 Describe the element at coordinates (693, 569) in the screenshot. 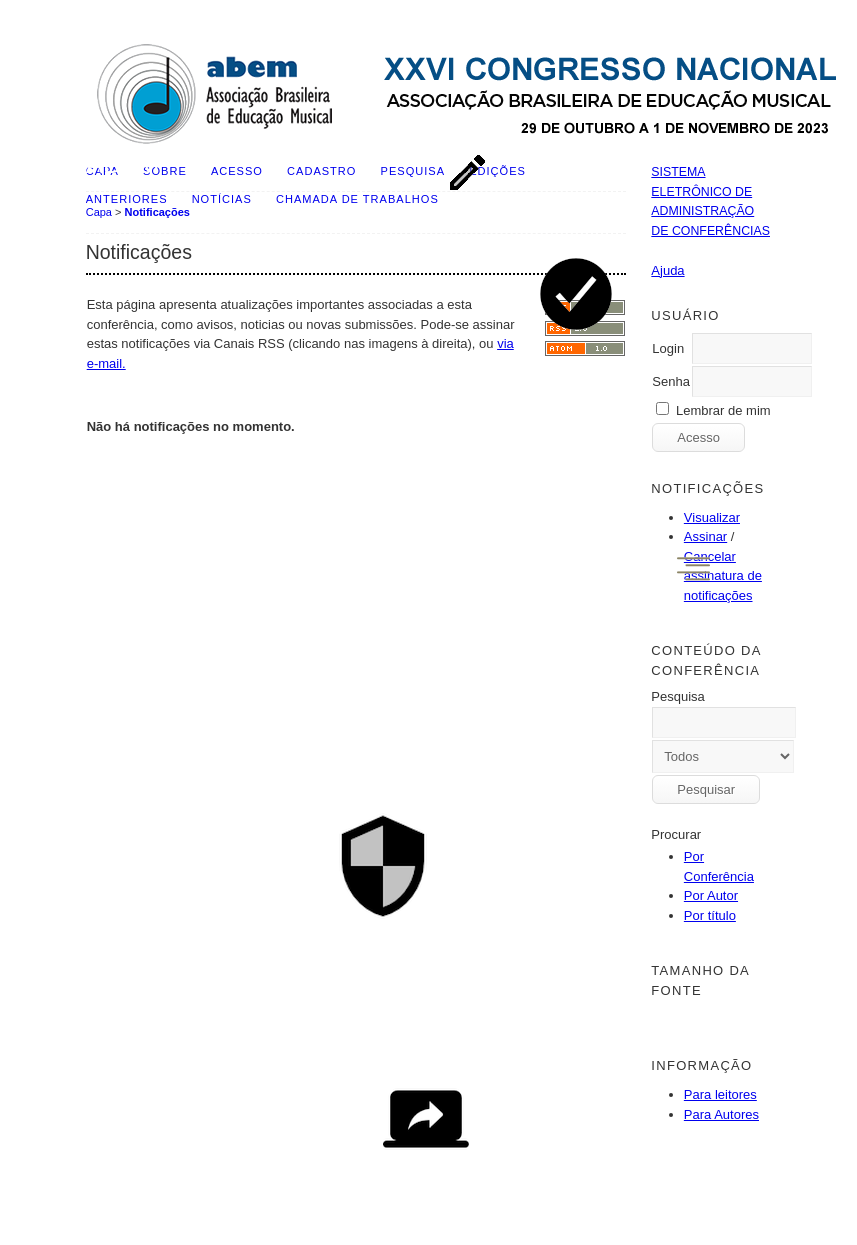

I see `align text to the right` at that location.